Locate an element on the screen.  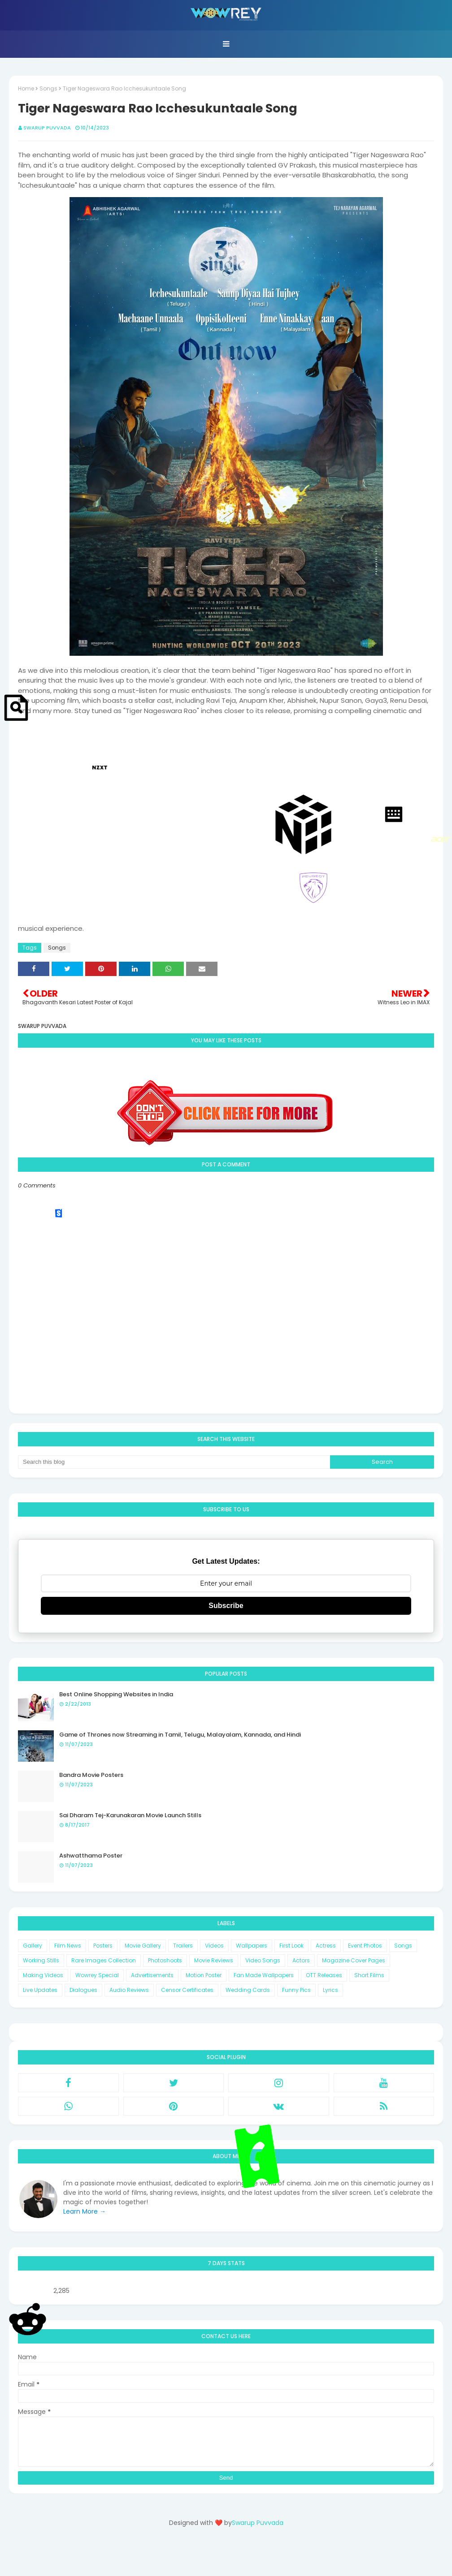
open the Allociné app for movie listings and reviews is located at coordinates (257, 2156).